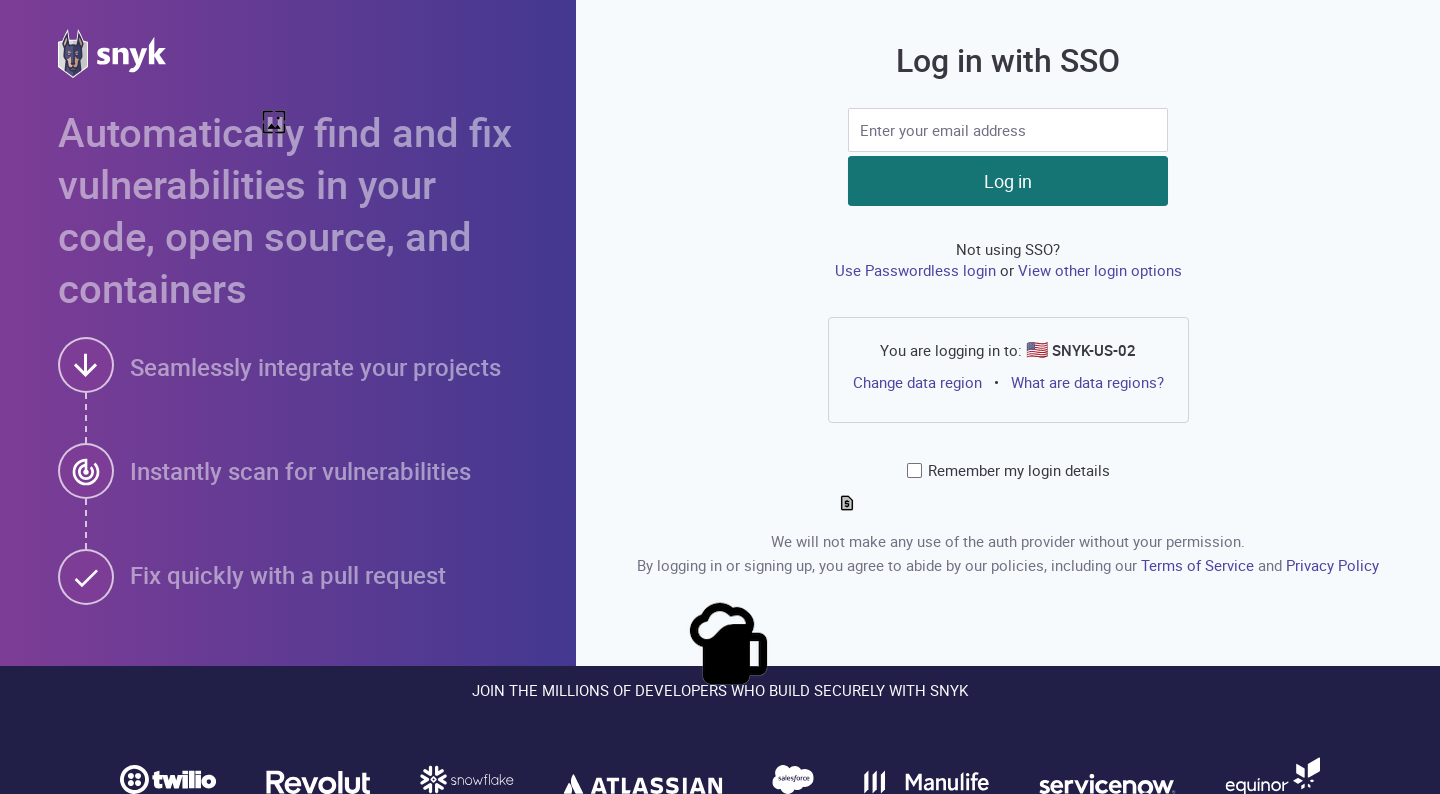 Image resolution: width=1440 pixels, height=794 pixels. Describe the element at coordinates (274, 122) in the screenshot. I see `change wallpaper or background image` at that location.